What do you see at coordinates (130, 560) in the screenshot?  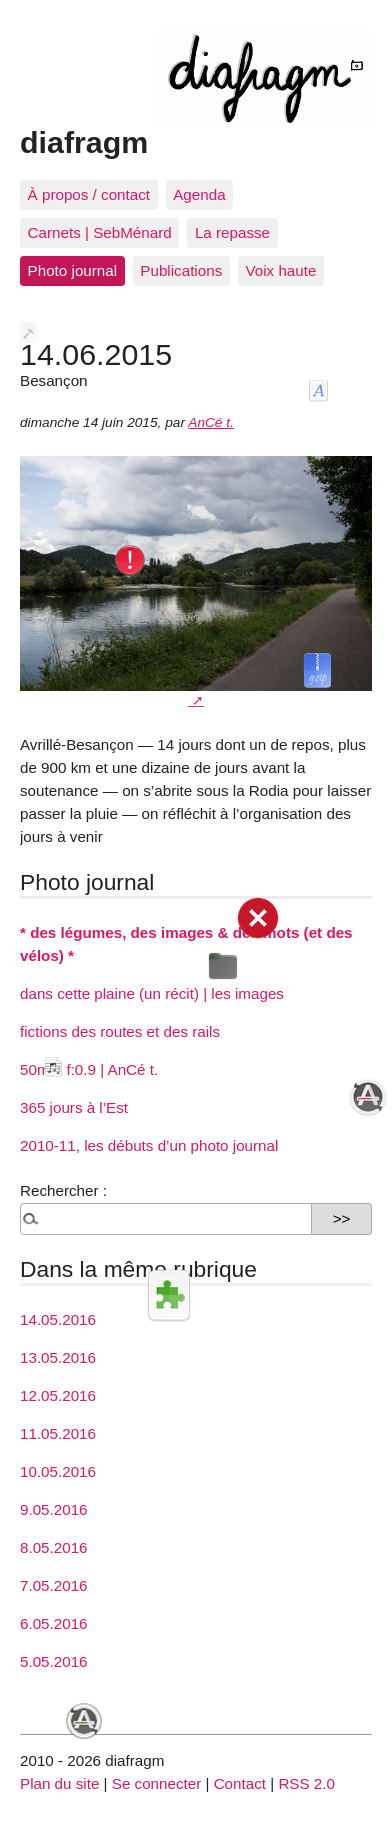 I see `indicates a warning or alert requiring attention` at bounding box center [130, 560].